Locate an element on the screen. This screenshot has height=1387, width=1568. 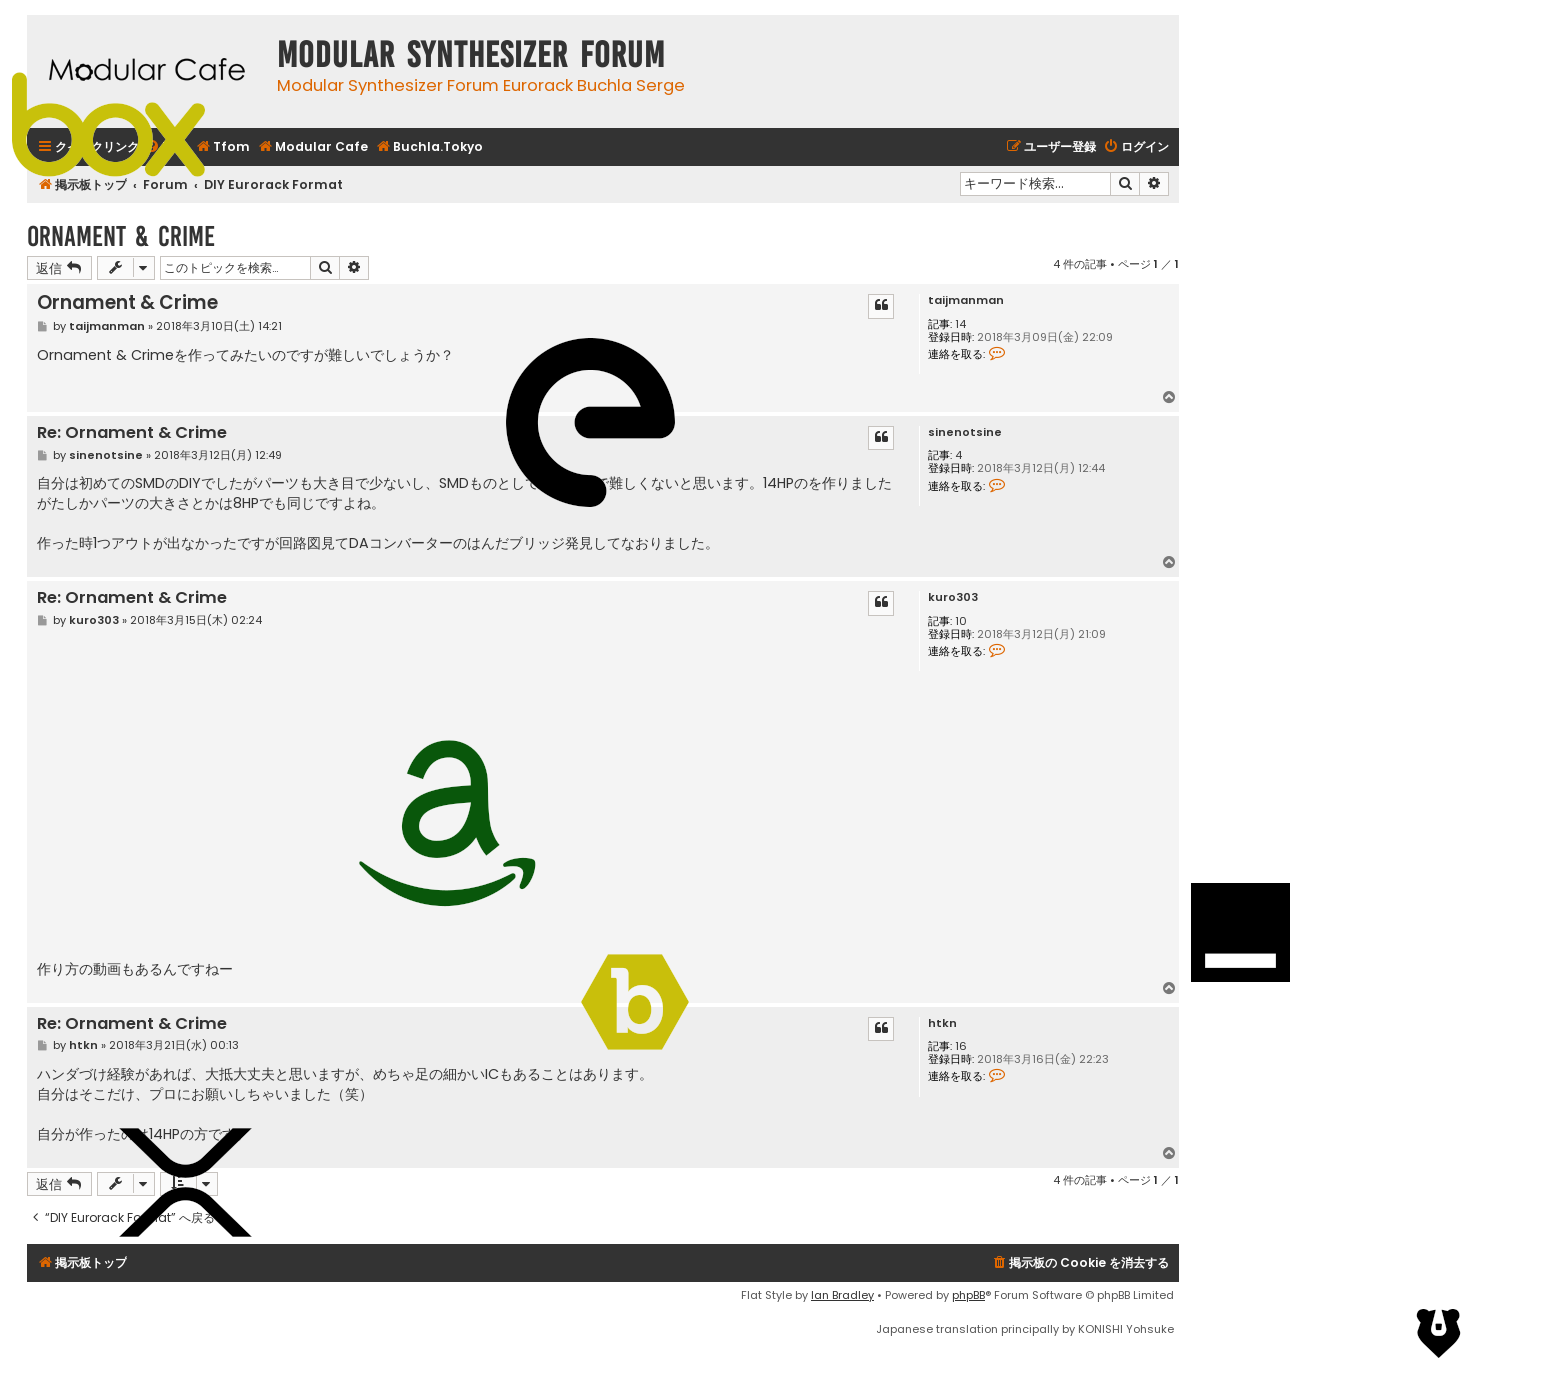
open the e logo application is located at coordinates (590, 422).